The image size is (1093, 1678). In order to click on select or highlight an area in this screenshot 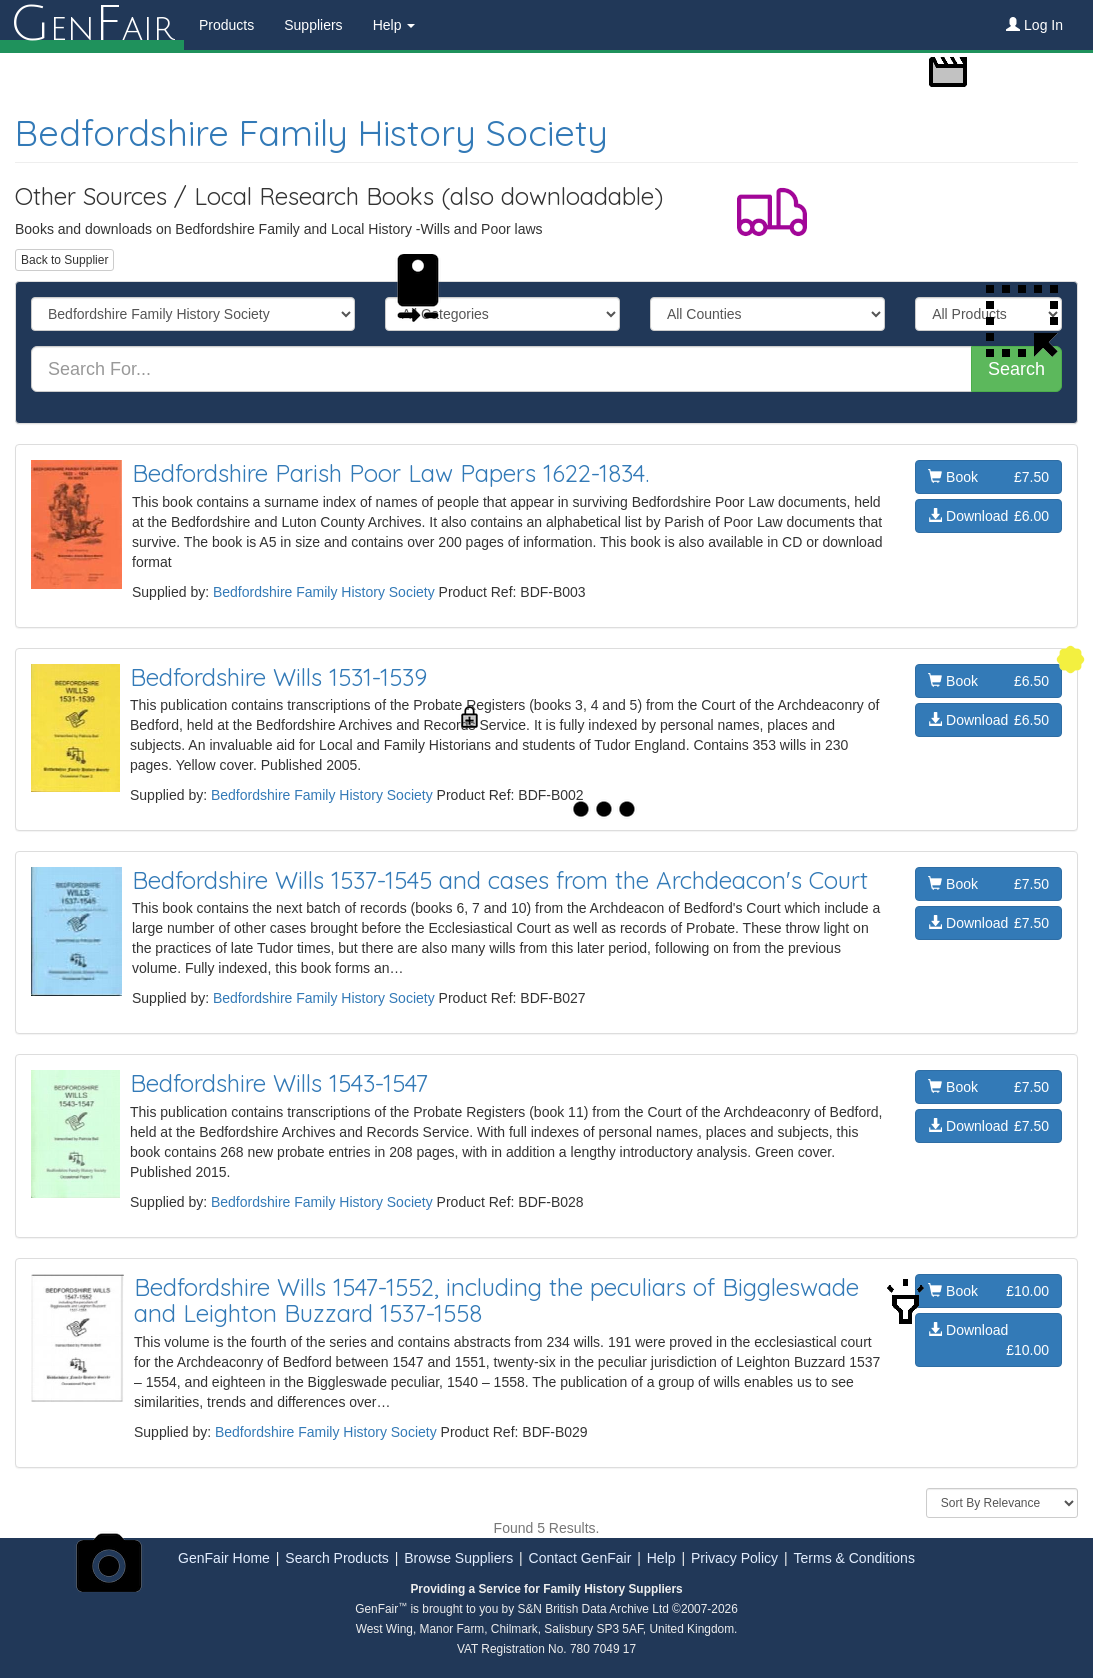, I will do `click(1022, 321)`.